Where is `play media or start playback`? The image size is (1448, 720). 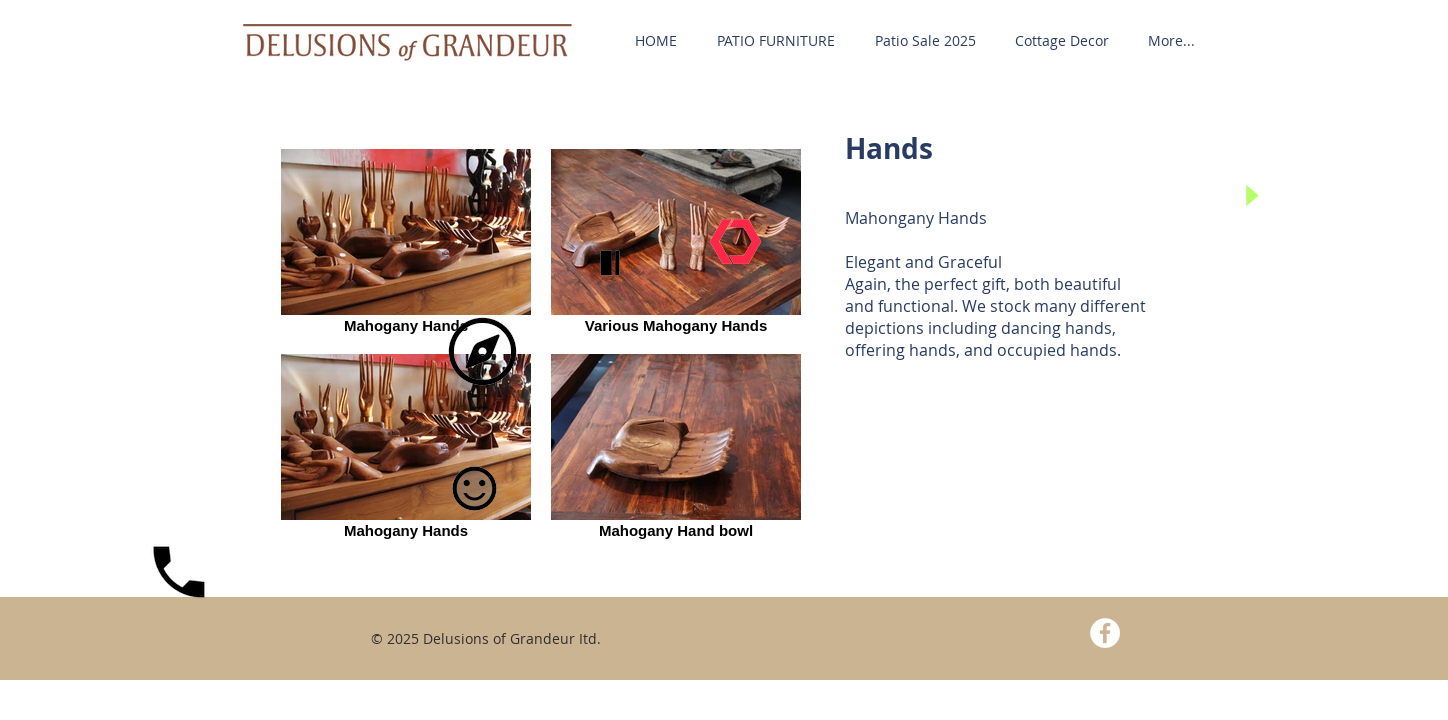
play media or start playback is located at coordinates (1252, 195).